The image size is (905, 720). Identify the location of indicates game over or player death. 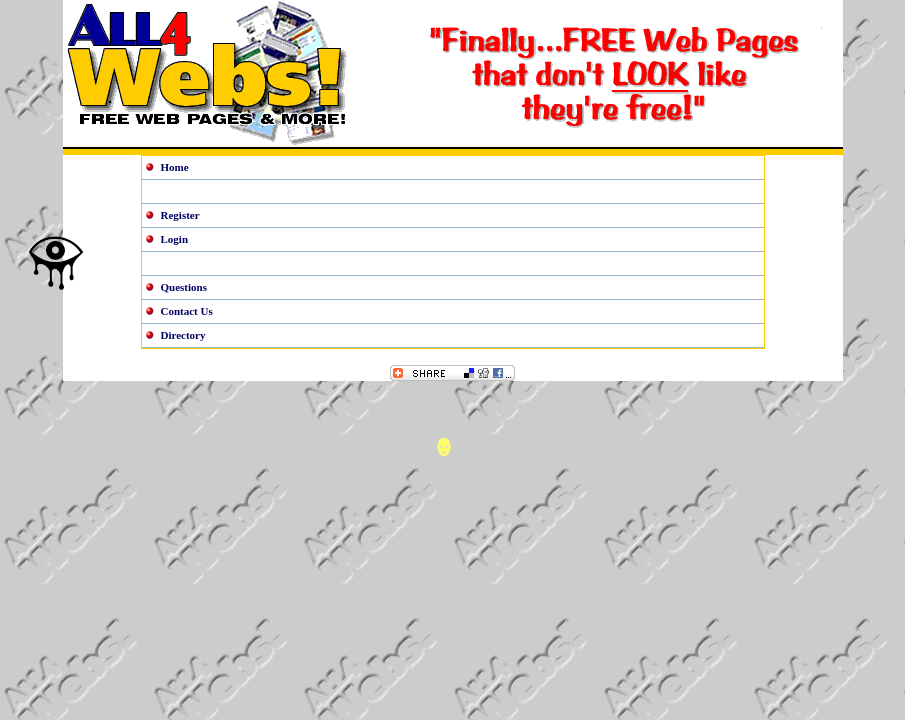
(444, 447).